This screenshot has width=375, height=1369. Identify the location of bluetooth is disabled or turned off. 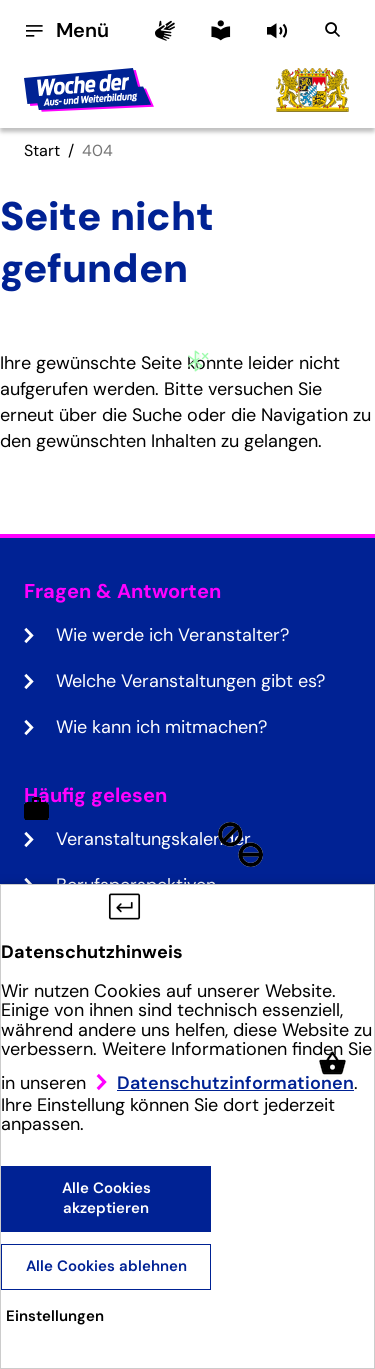
(197, 361).